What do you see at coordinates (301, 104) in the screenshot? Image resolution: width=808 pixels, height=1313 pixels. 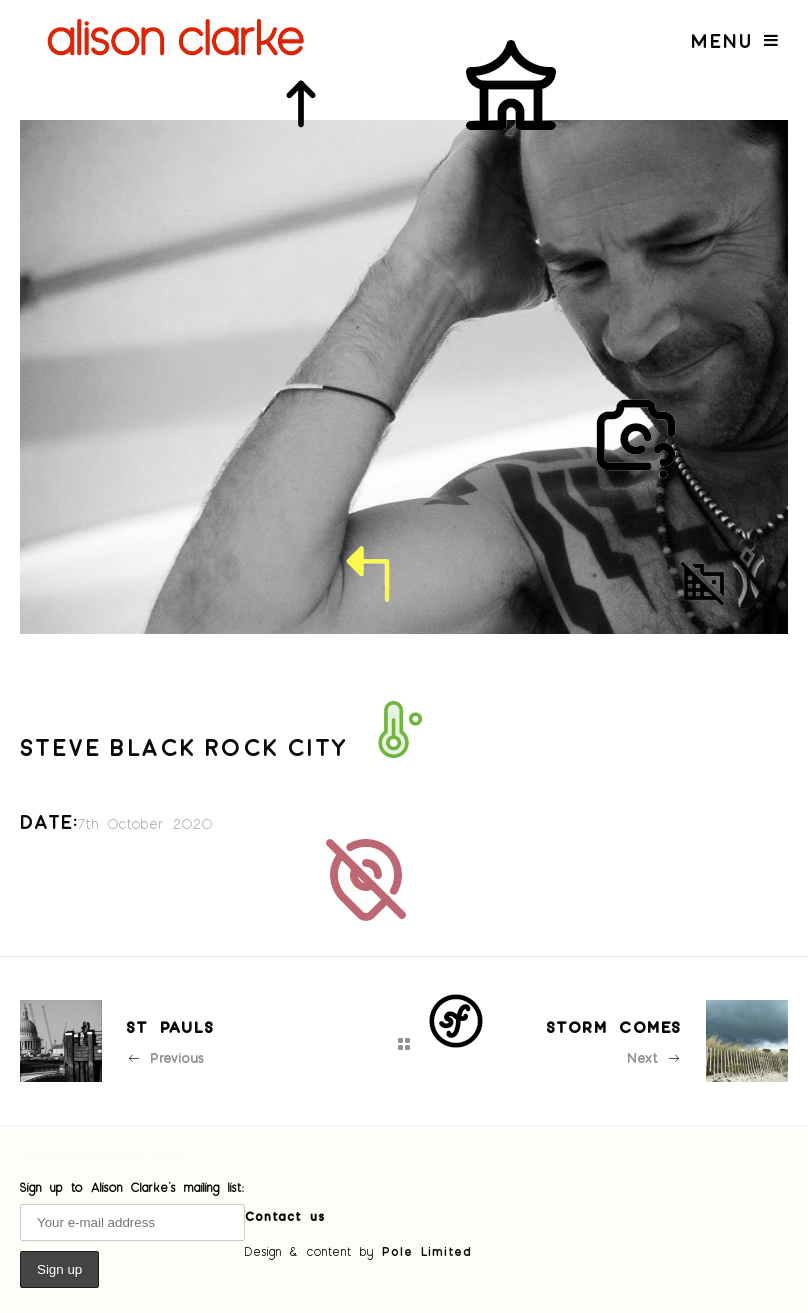 I see `move item up in a list` at bounding box center [301, 104].